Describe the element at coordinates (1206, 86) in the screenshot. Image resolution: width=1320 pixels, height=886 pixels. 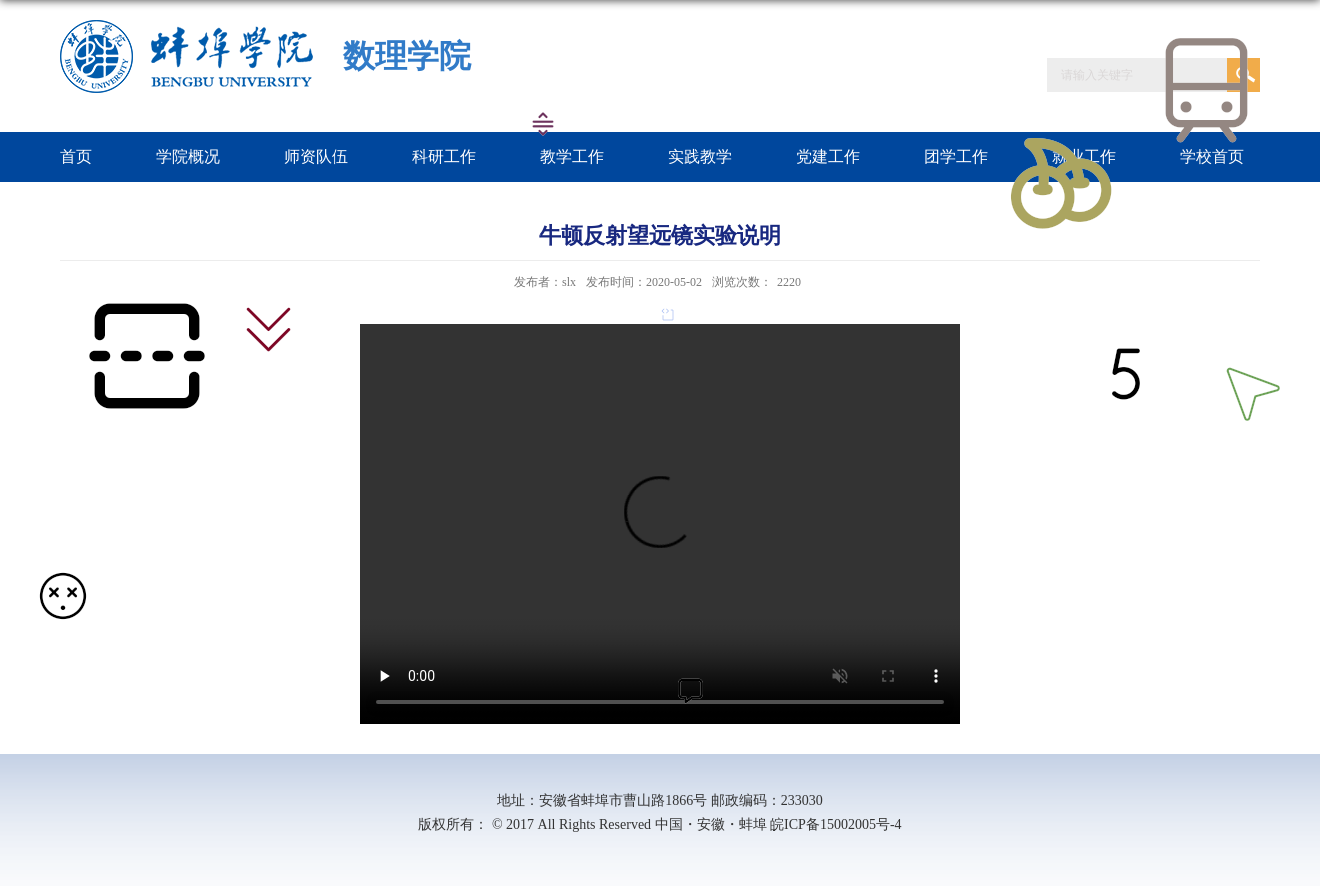
I see `access train schedules or rail services` at that location.